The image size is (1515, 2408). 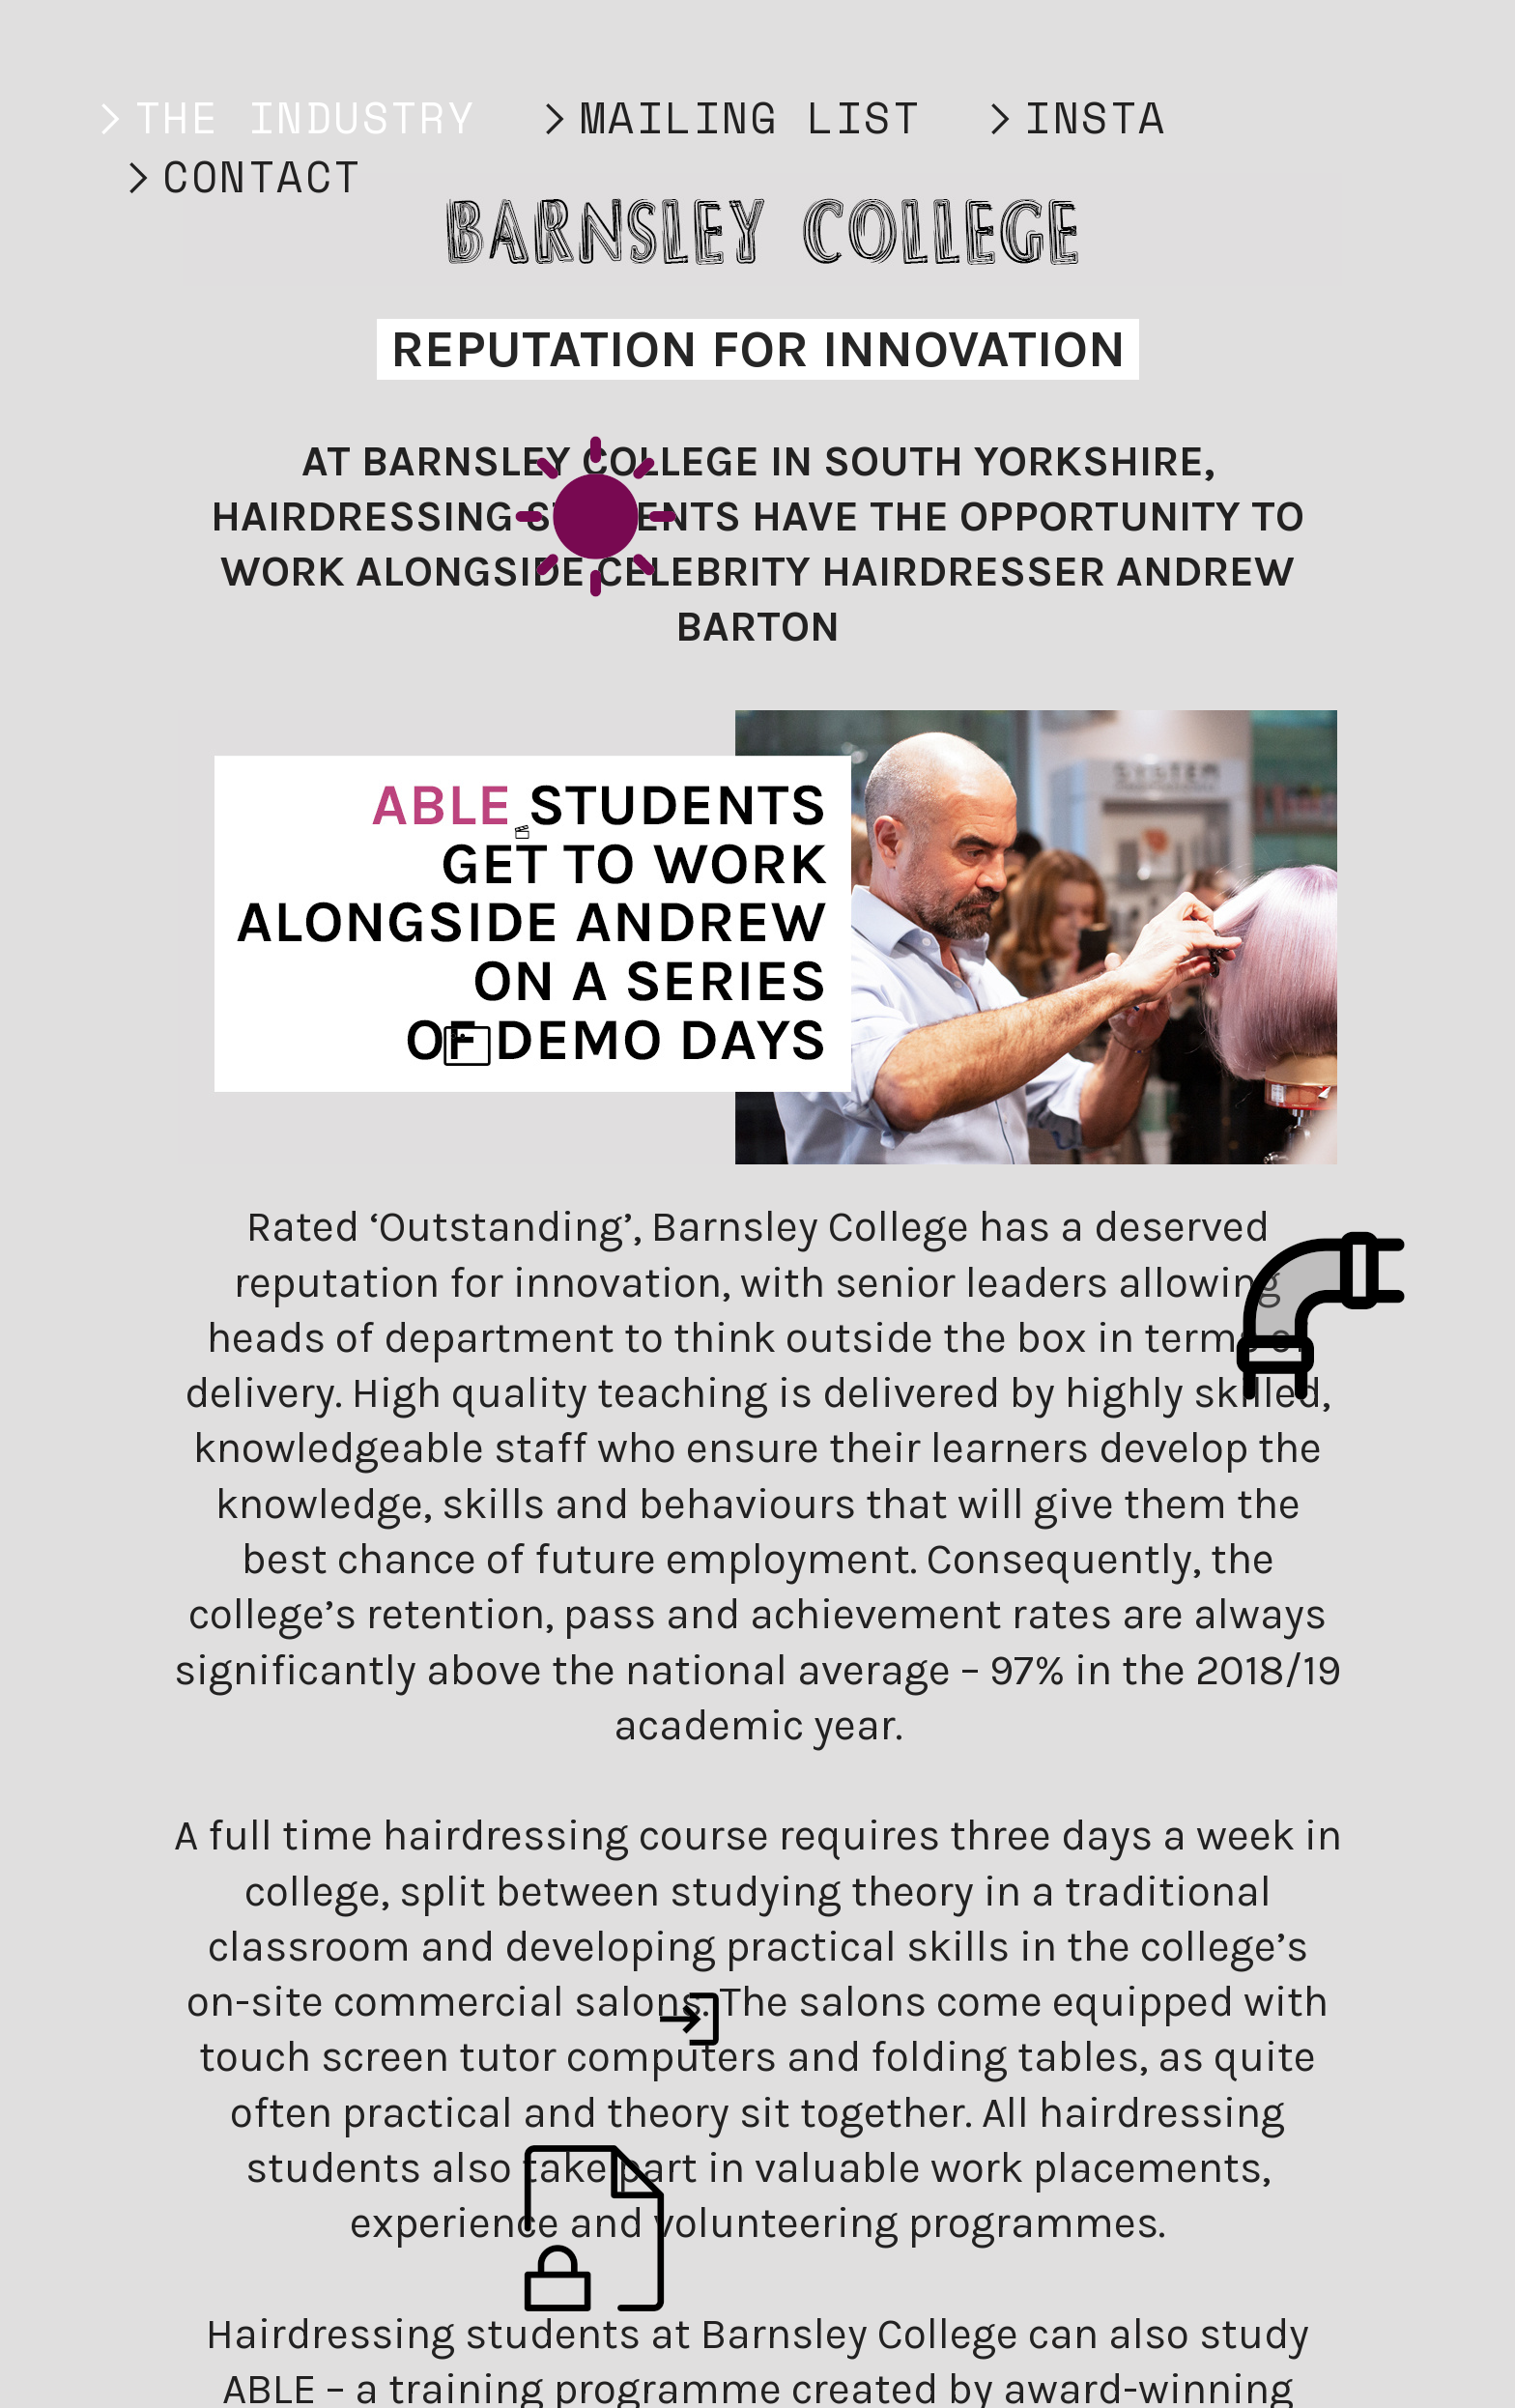 What do you see at coordinates (594, 2228) in the screenshot?
I see `access a password-protected file` at bounding box center [594, 2228].